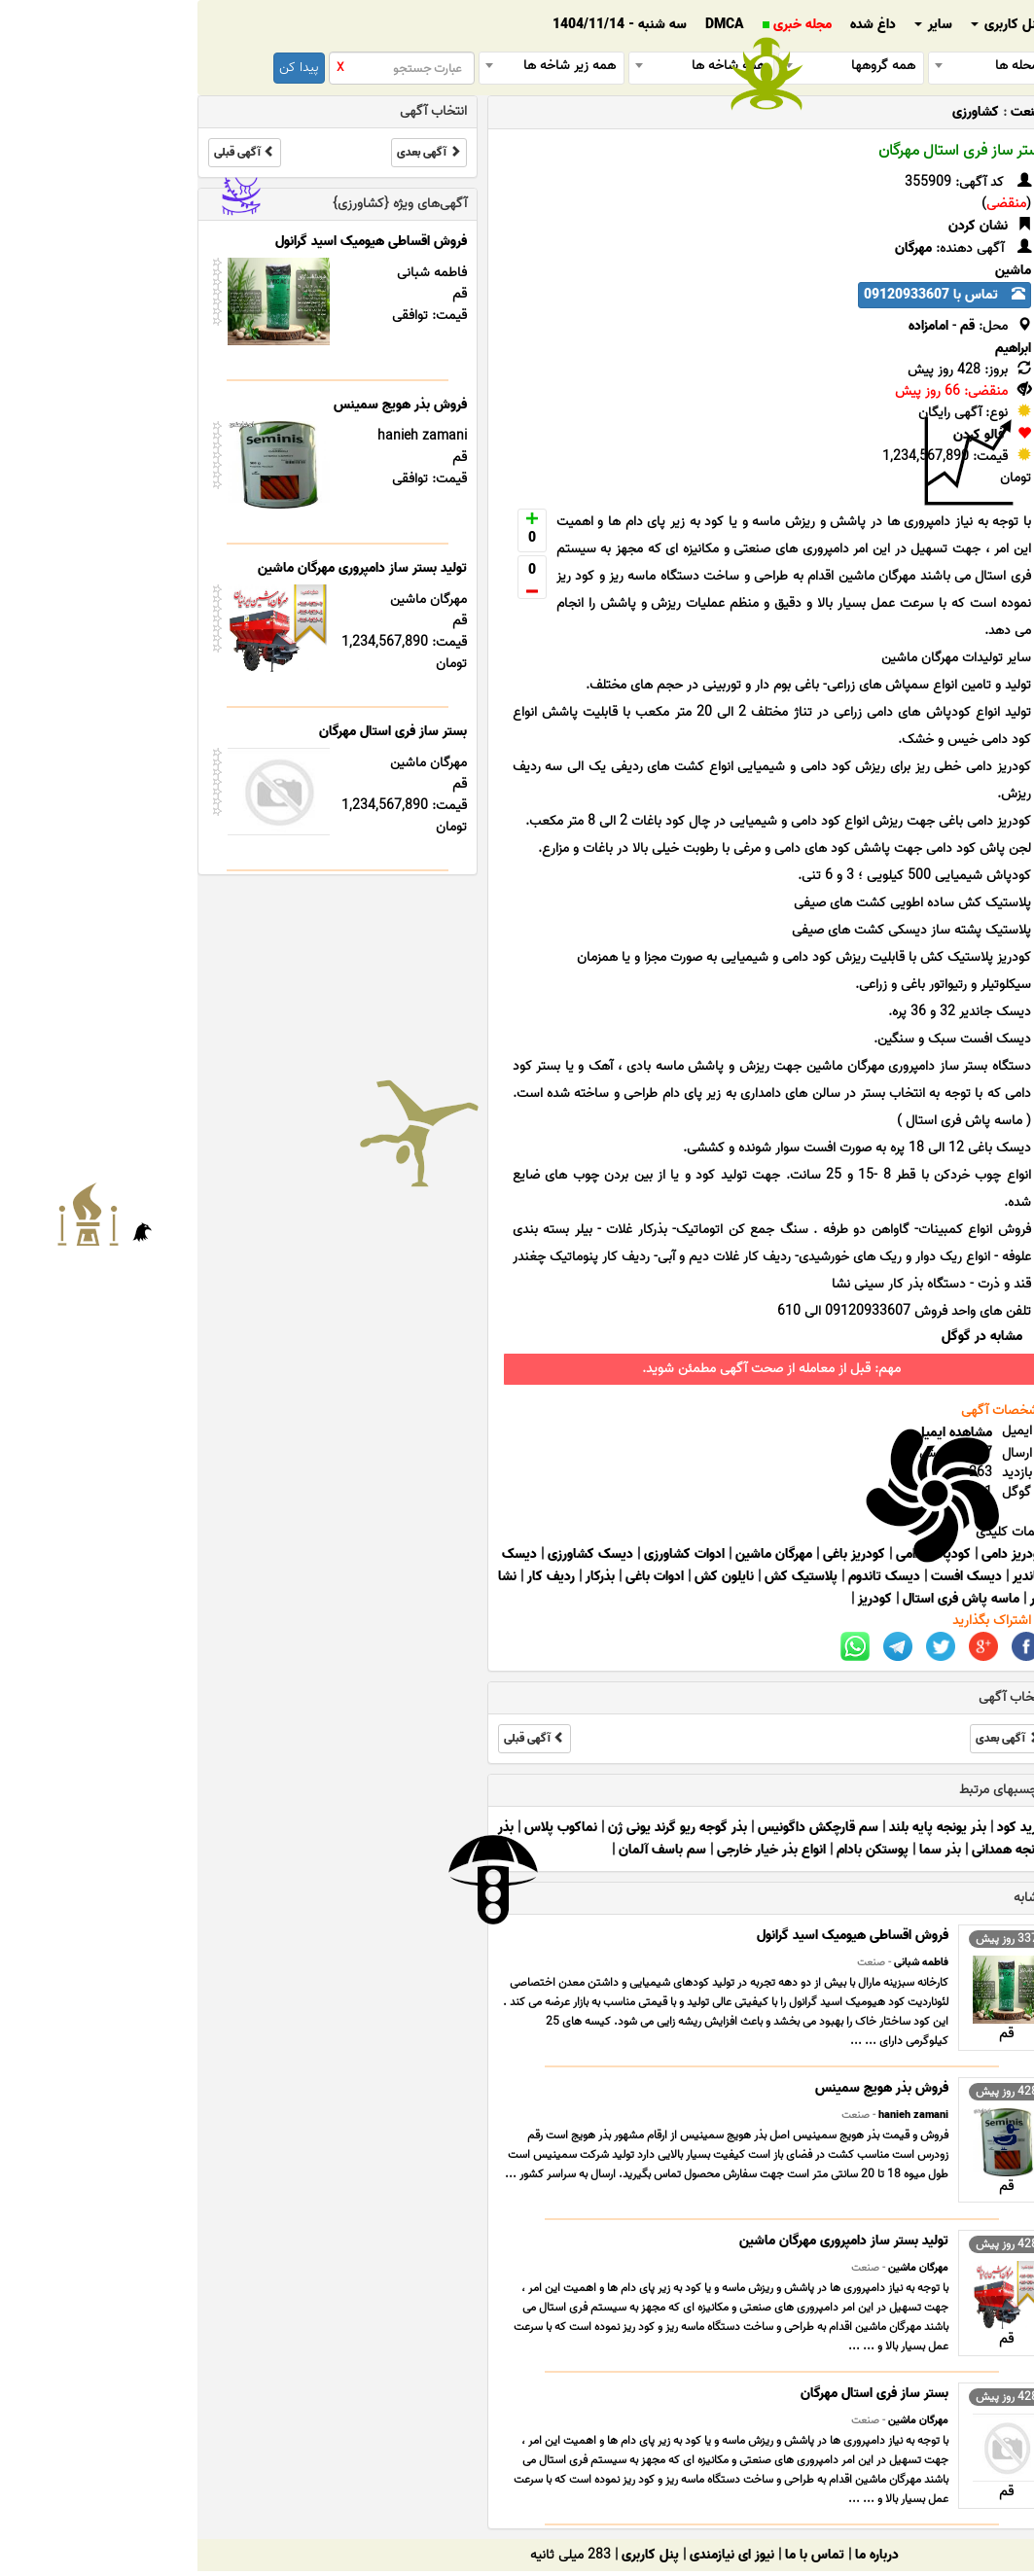 The width and height of the screenshot is (1034, 2576). What do you see at coordinates (418, 1133) in the screenshot?
I see `access balance or gymnastics training exercises` at bounding box center [418, 1133].